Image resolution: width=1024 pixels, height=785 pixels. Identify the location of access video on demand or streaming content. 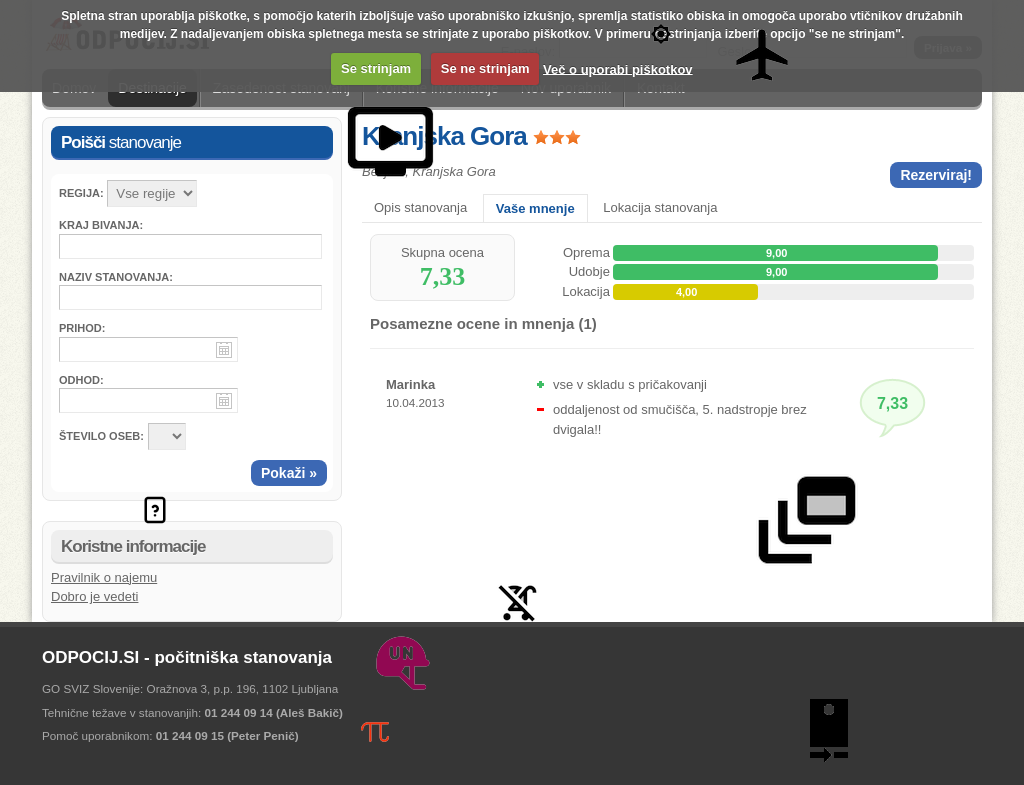
(390, 141).